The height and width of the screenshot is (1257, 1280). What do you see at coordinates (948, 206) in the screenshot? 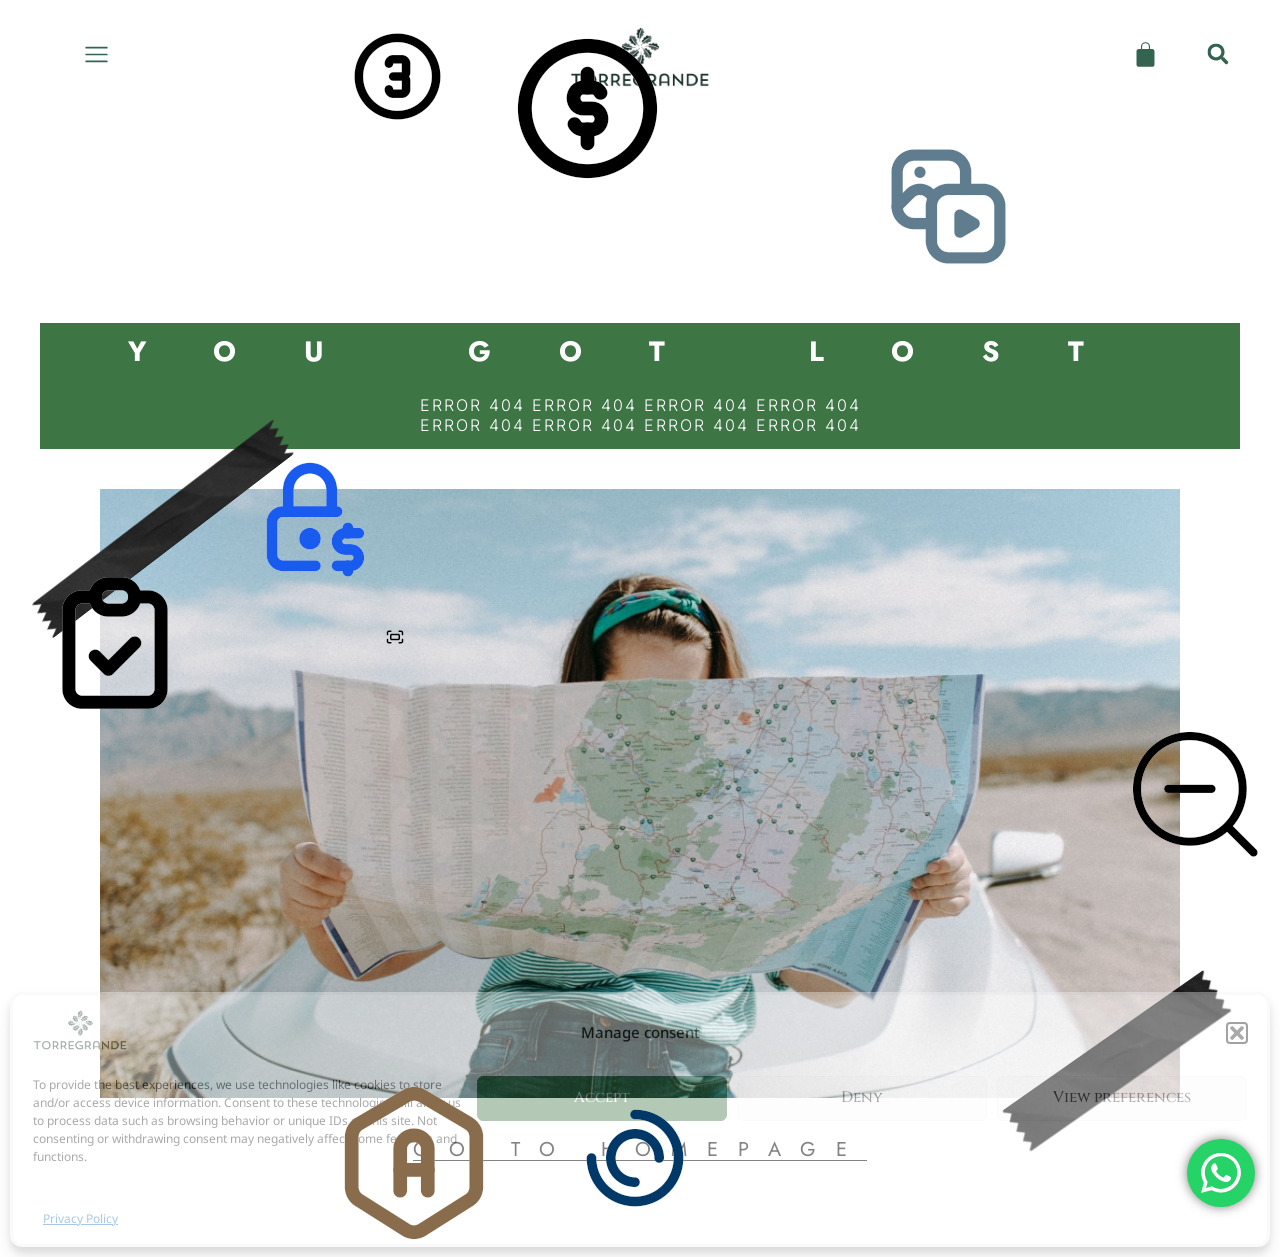
I see `toggle between photo and video mode` at bounding box center [948, 206].